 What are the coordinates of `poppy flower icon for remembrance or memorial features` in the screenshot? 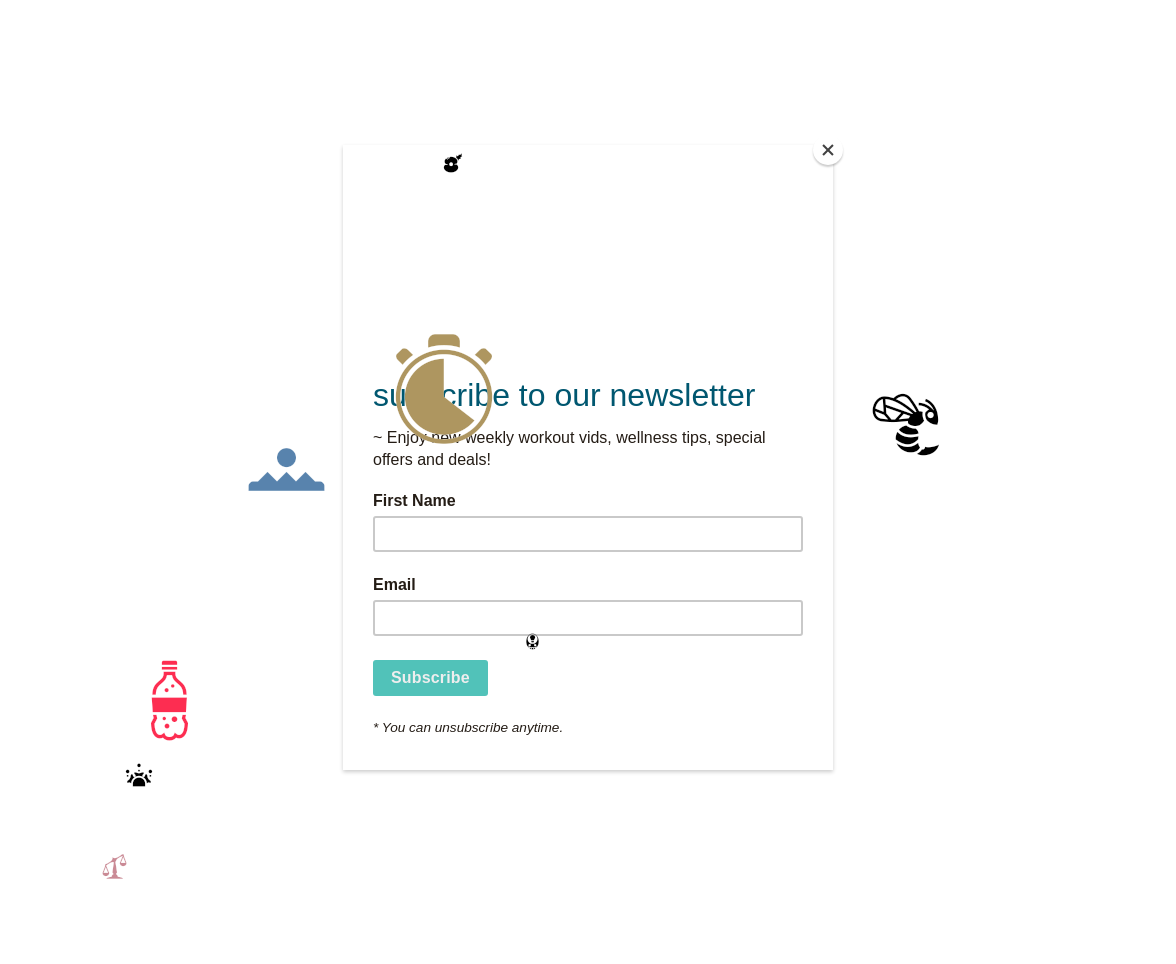 It's located at (453, 163).